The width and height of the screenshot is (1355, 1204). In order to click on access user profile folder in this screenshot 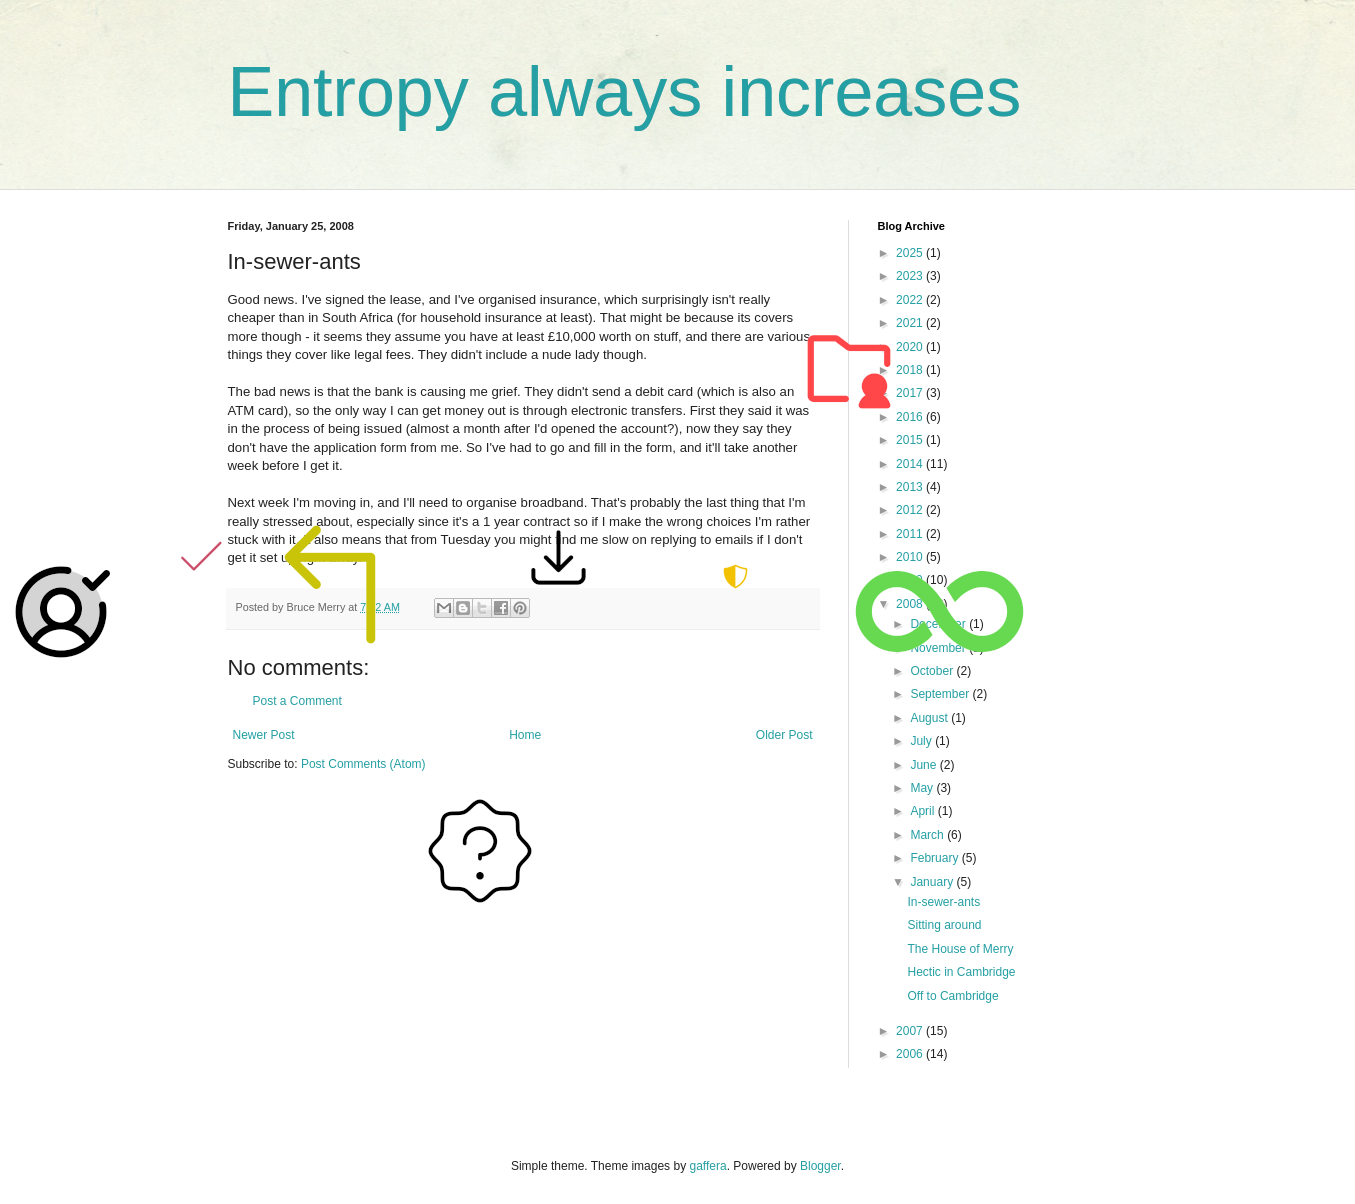, I will do `click(849, 367)`.